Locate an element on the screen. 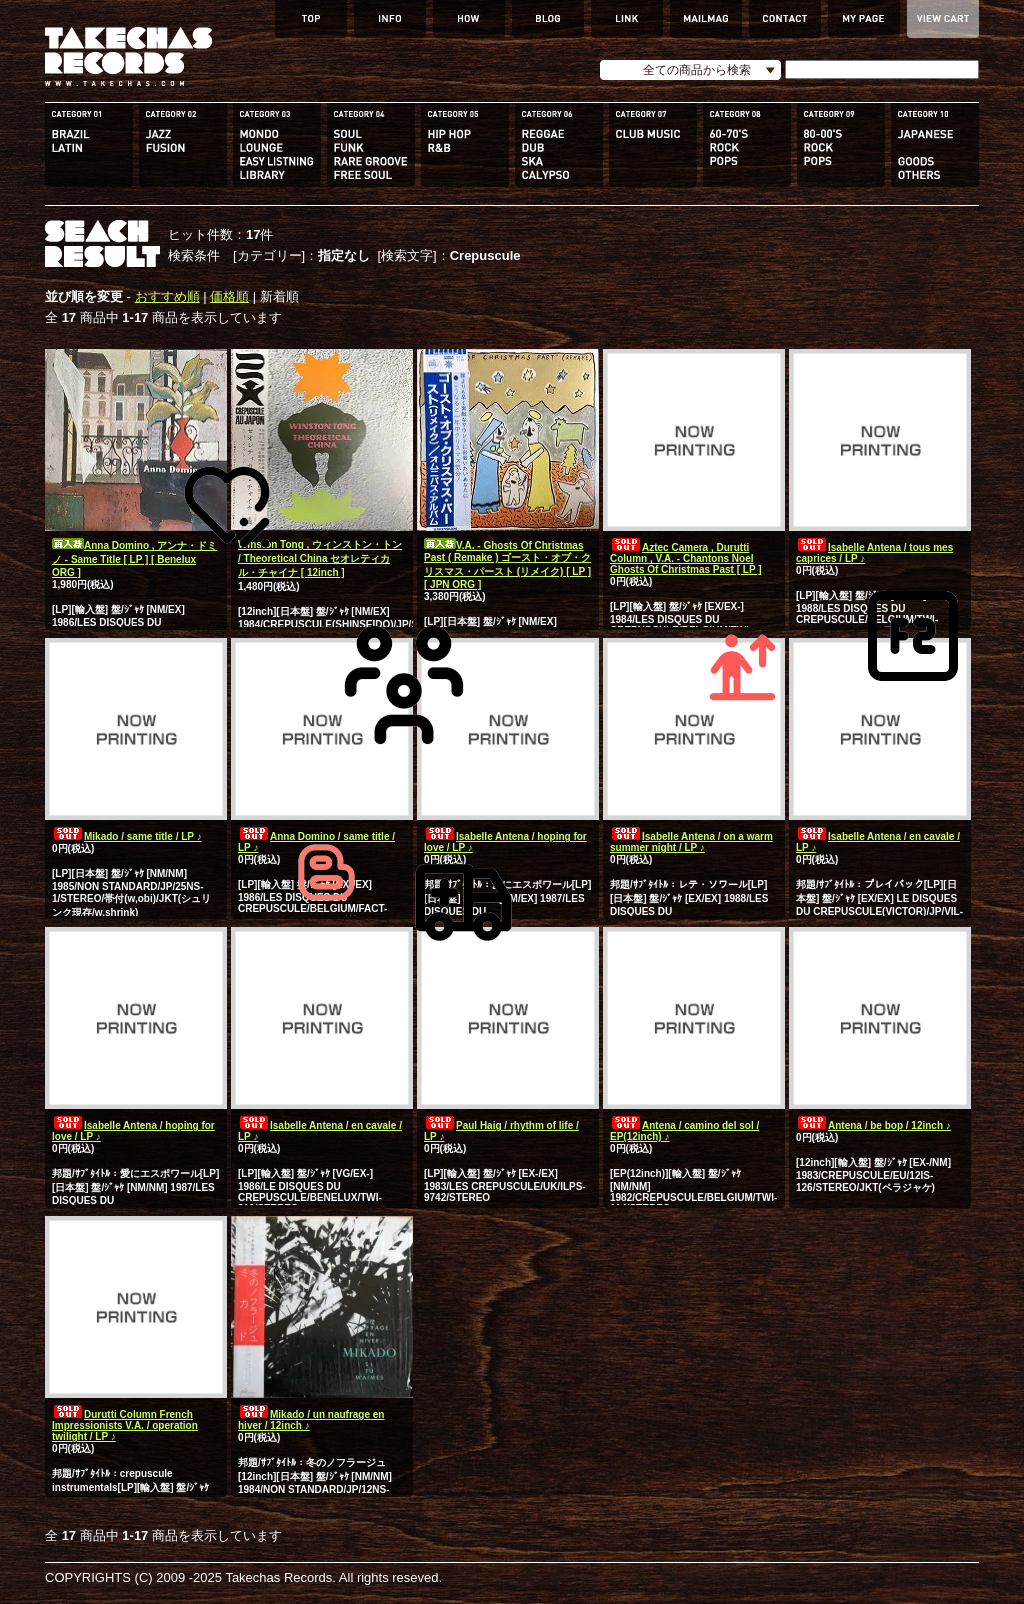 The width and height of the screenshot is (1024, 1604). toggle F2 function key shortcut is located at coordinates (913, 636).